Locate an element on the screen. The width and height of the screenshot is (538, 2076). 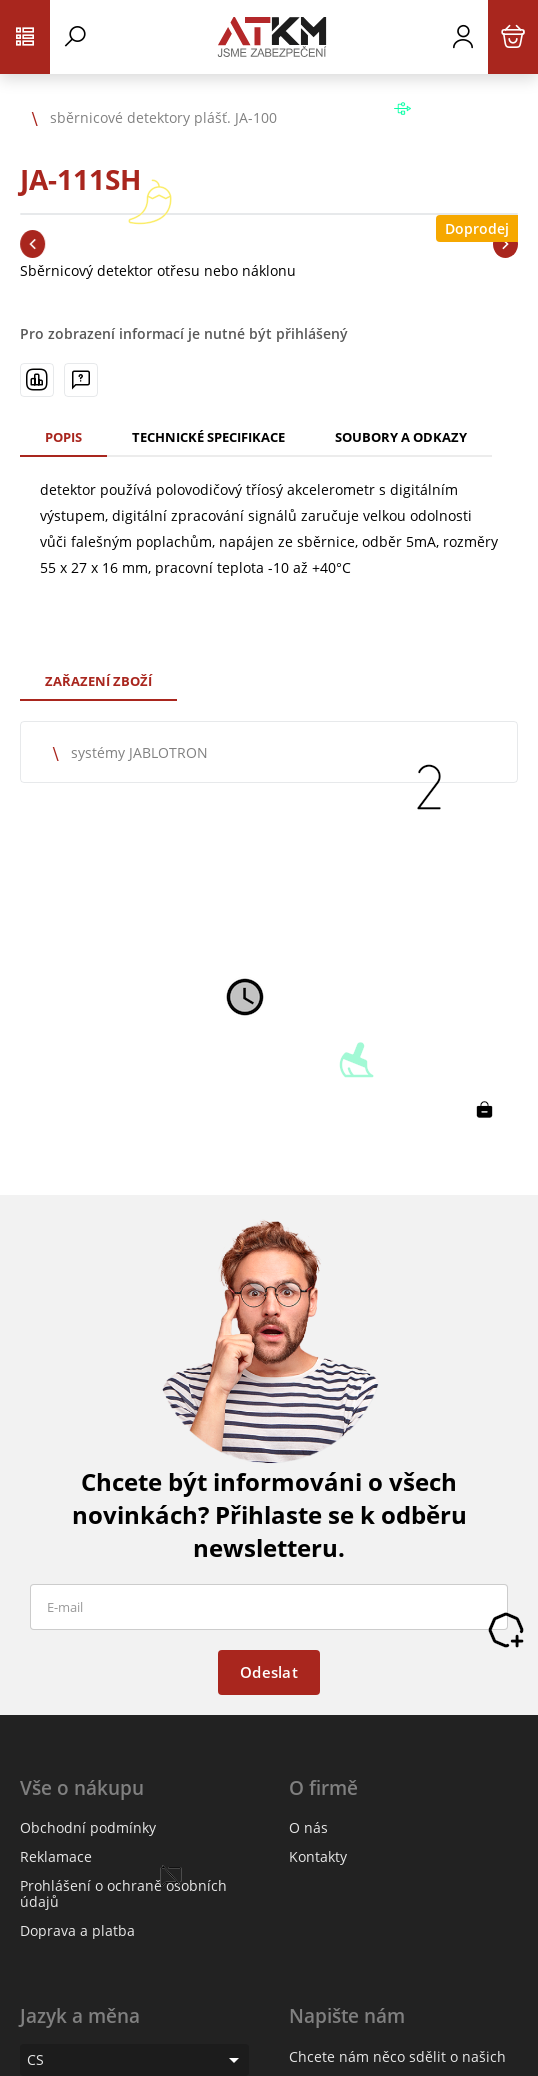
indicates spicy or hot food option is located at coordinates (152, 203).